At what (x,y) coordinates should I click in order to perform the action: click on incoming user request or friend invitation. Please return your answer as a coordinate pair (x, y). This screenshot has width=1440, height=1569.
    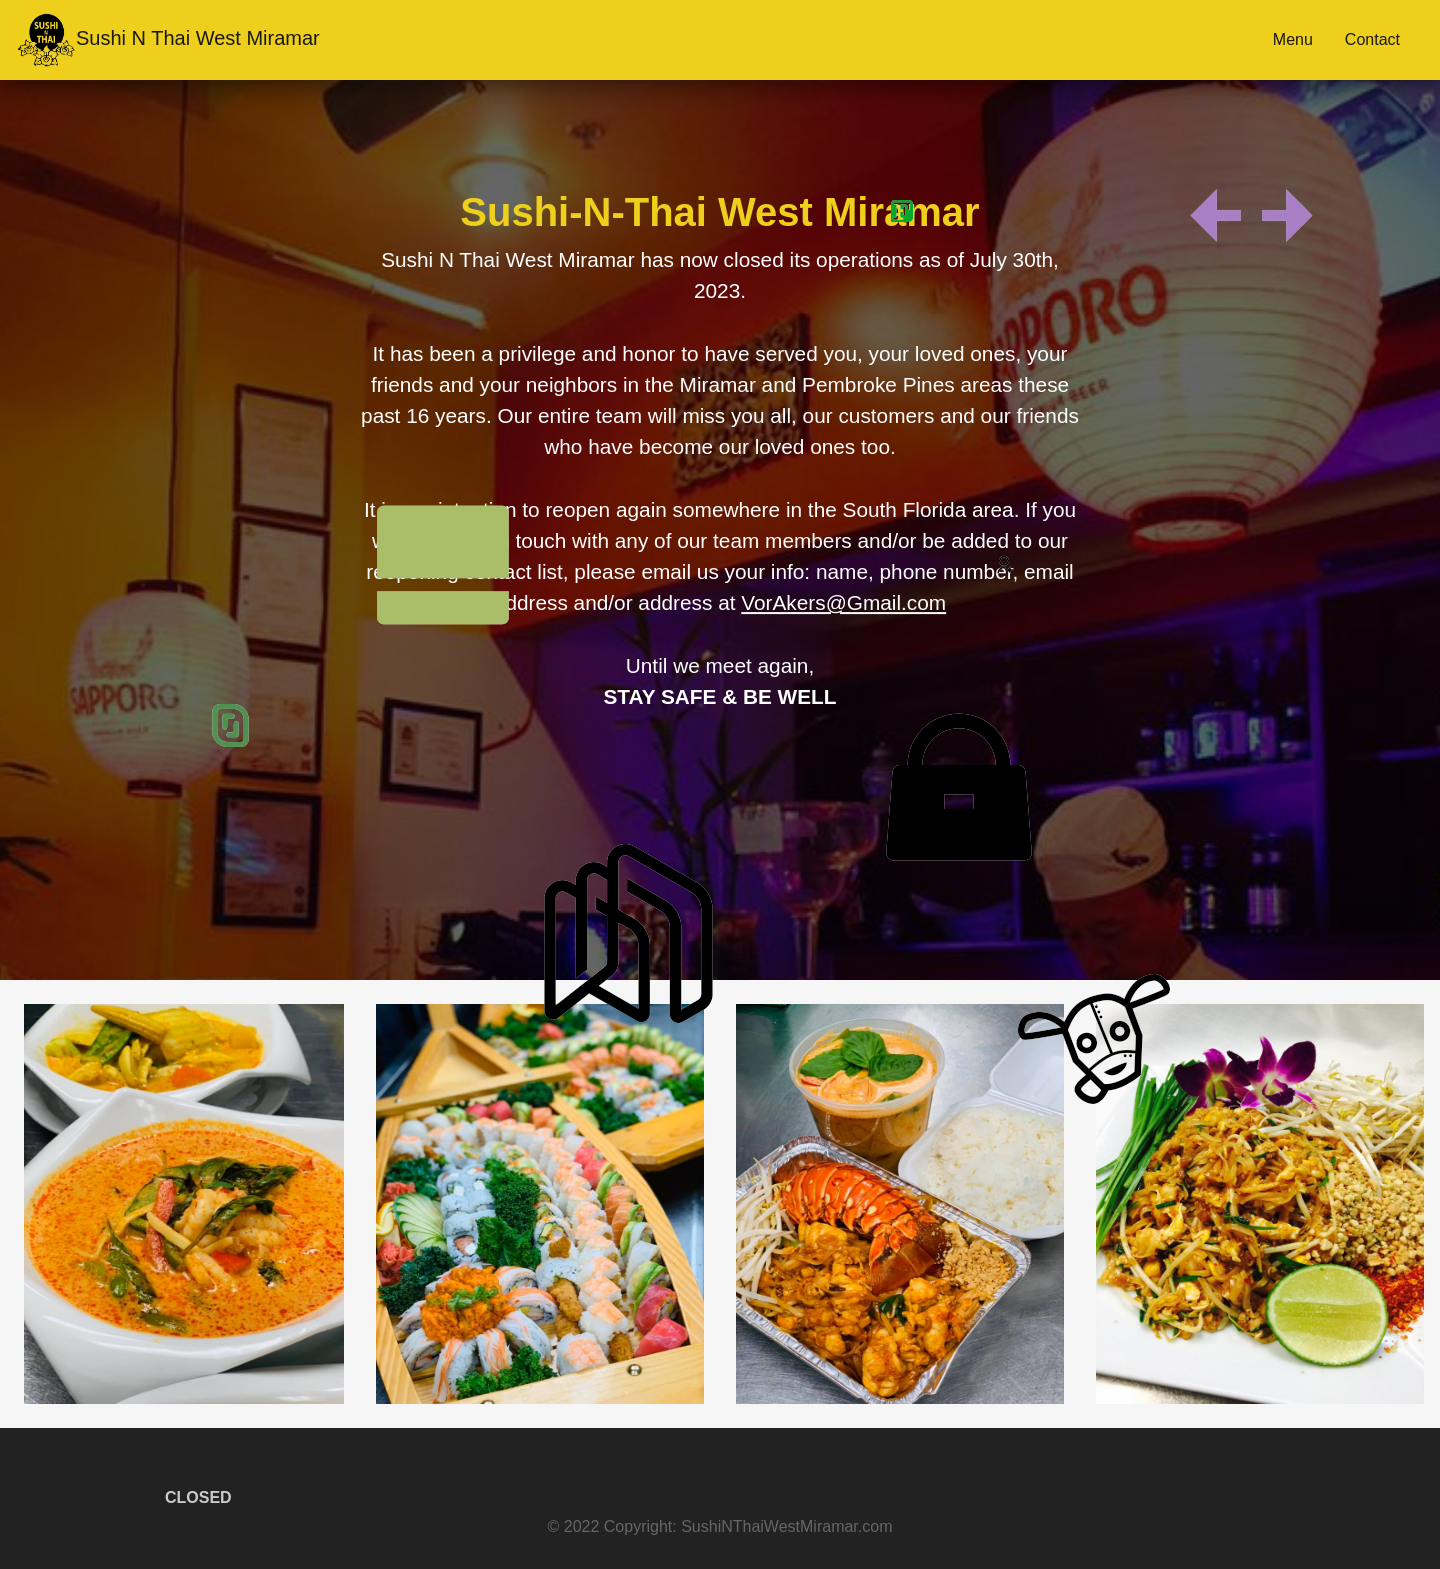
    Looking at the image, I should click on (1004, 565).